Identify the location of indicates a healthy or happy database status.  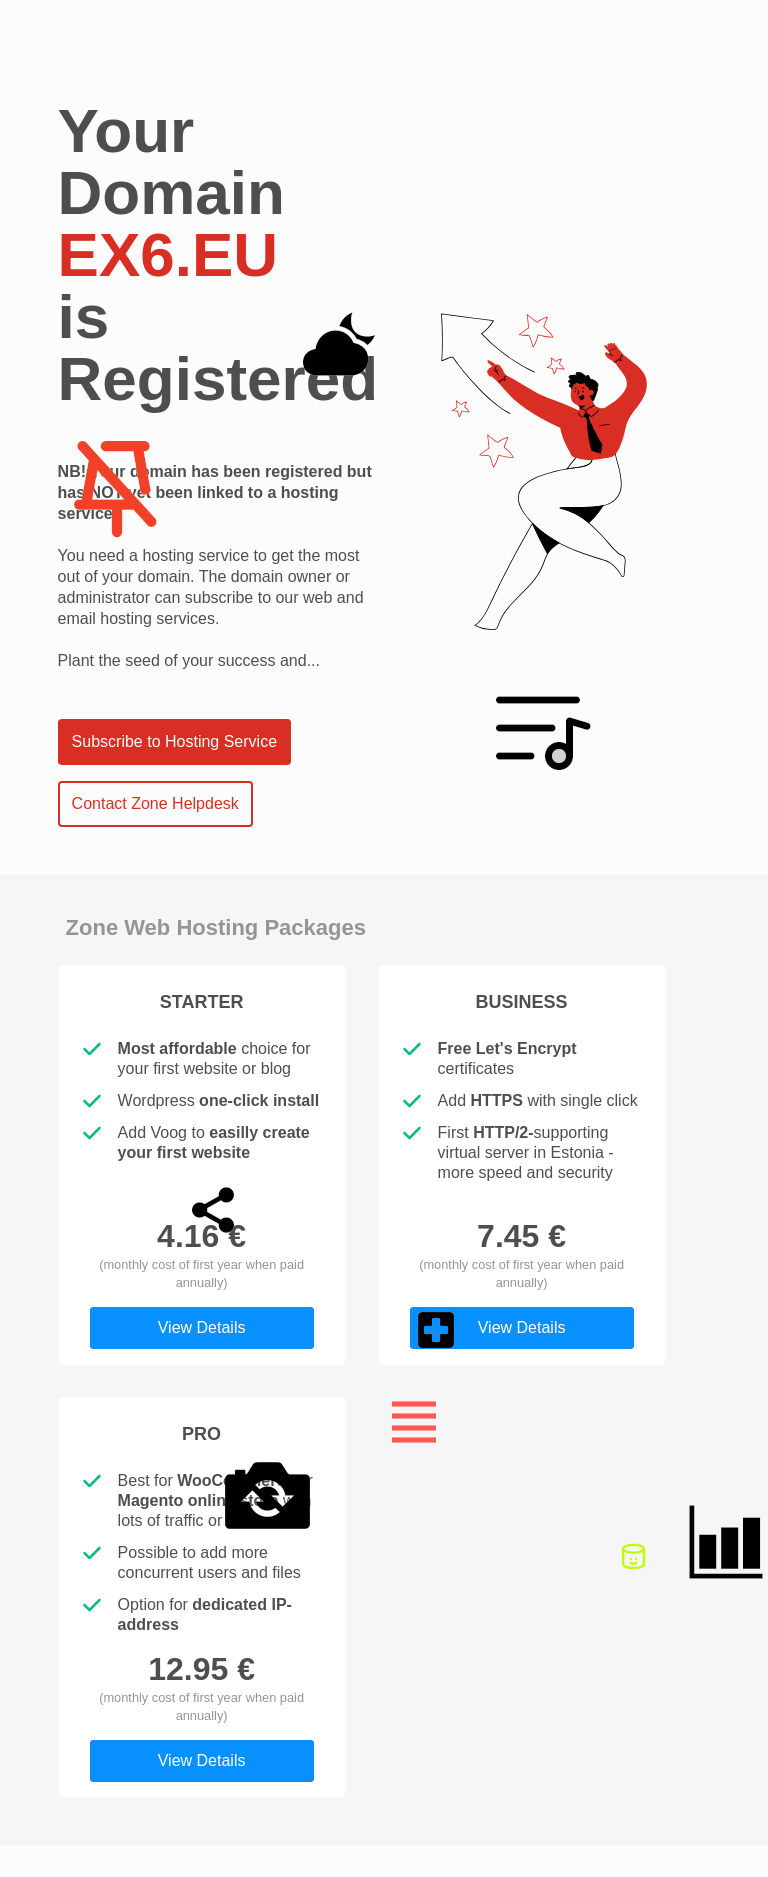
(633, 1556).